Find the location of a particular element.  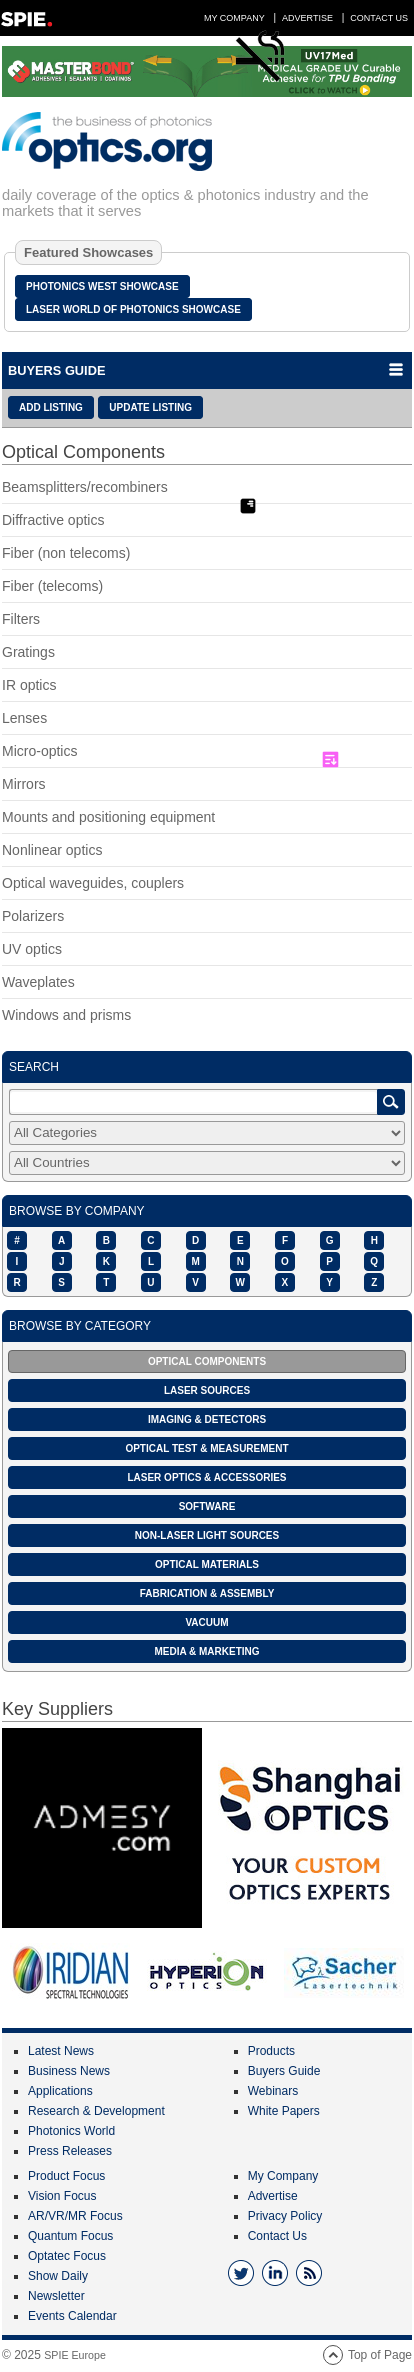

align content to top-right of container is located at coordinates (248, 506).